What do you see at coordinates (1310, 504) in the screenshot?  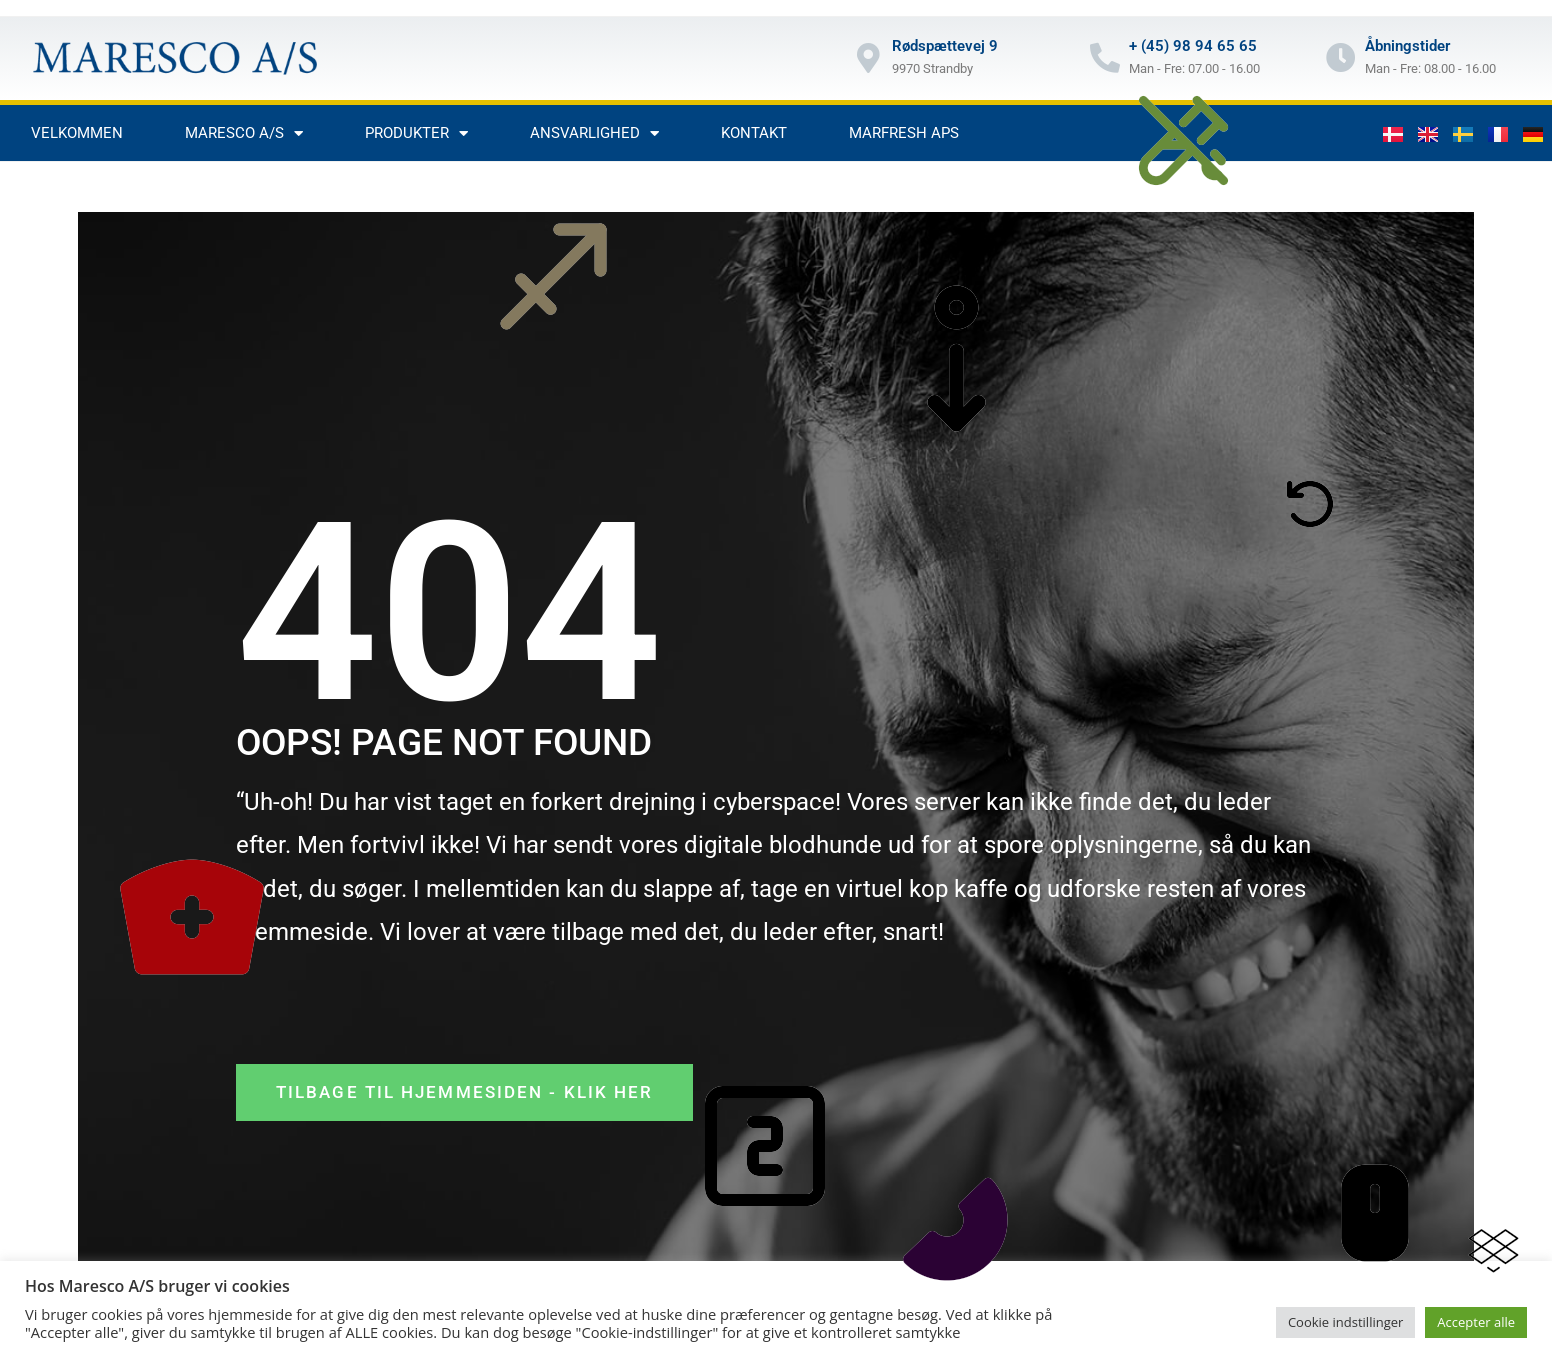 I see `undo the last action` at bounding box center [1310, 504].